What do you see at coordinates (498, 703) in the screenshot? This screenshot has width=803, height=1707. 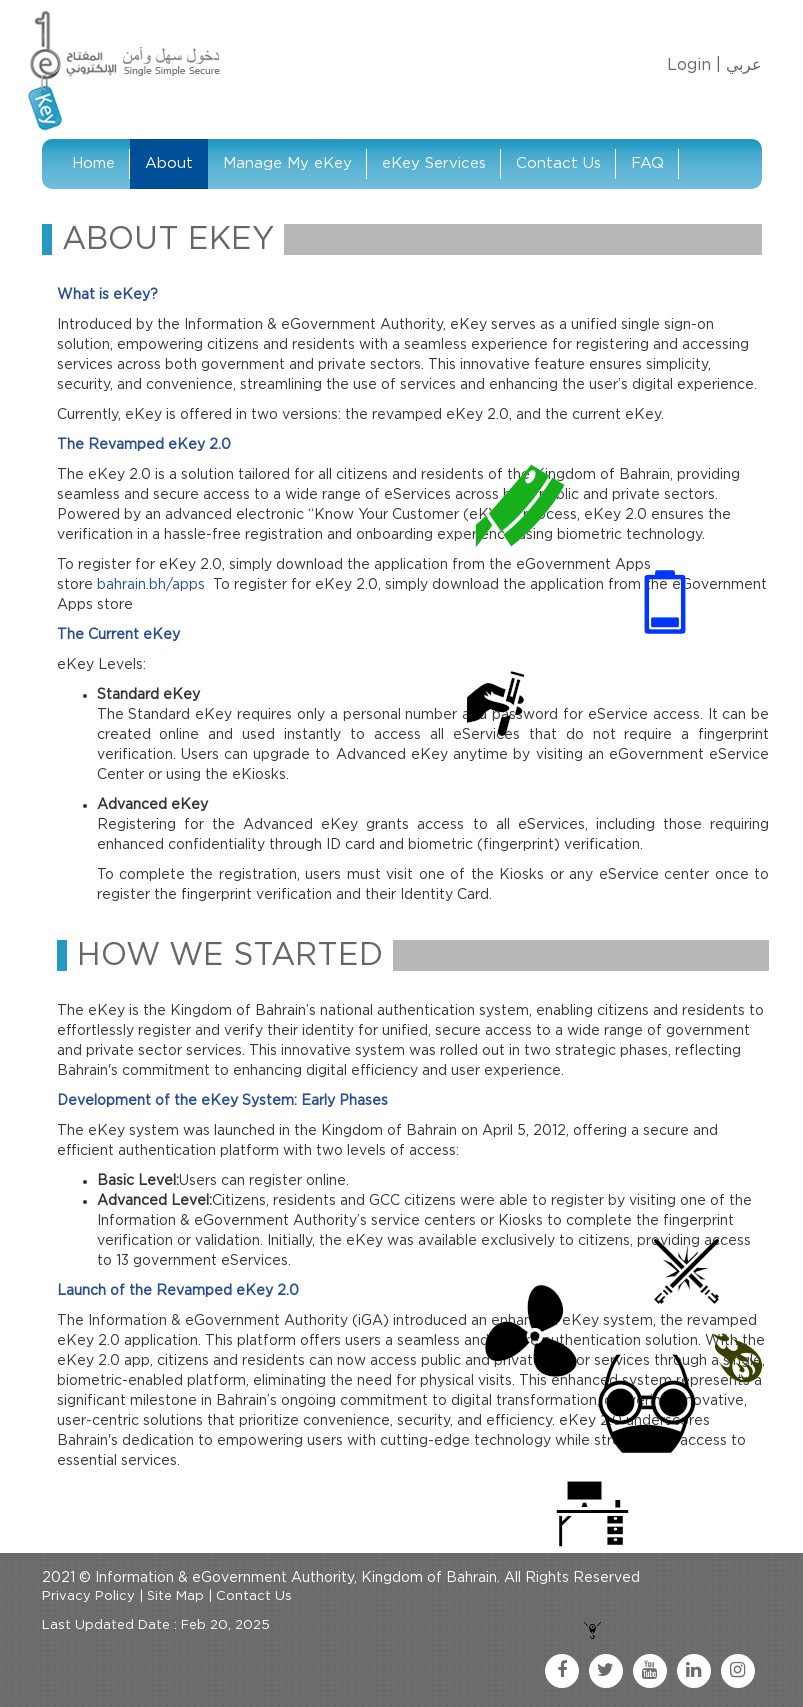 I see `conduct a science experiment or lab test` at bounding box center [498, 703].